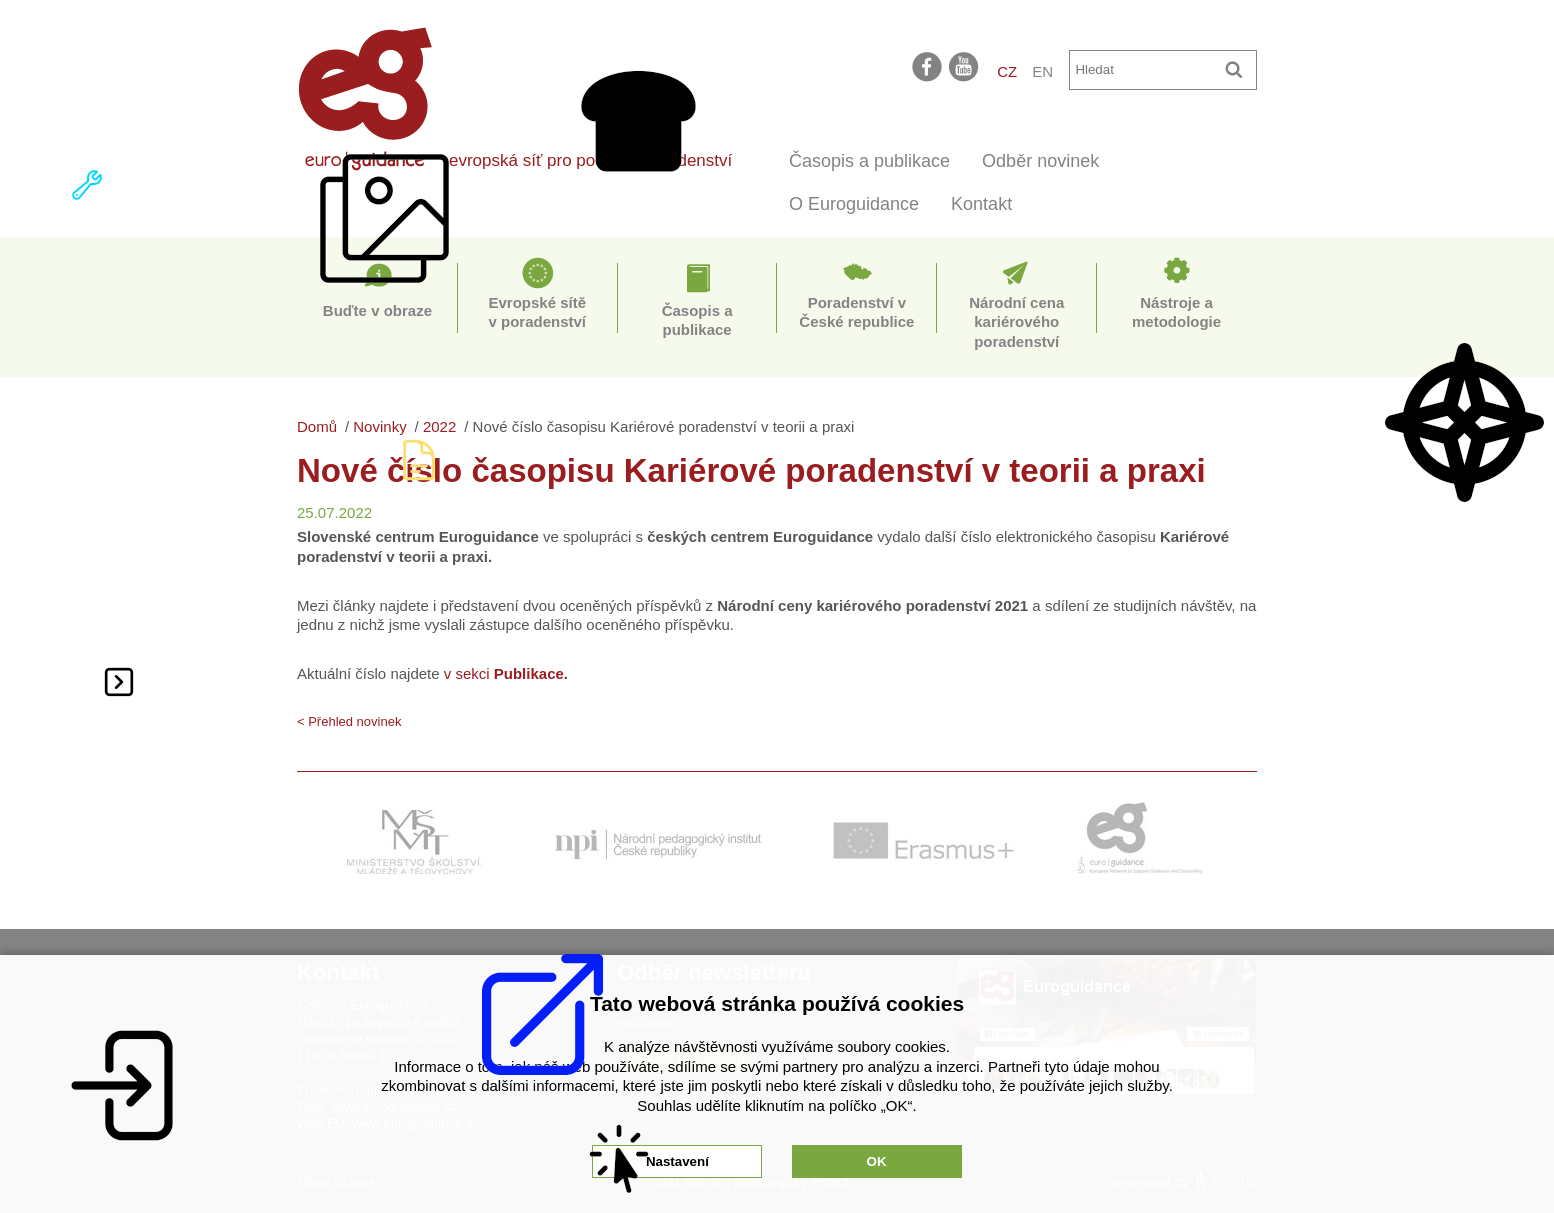 Image resolution: width=1554 pixels, height=1213 pixels. Describe the element at coordinates (638, 121) in the screenshot. I see `access bakery or bread-related content` at that location.